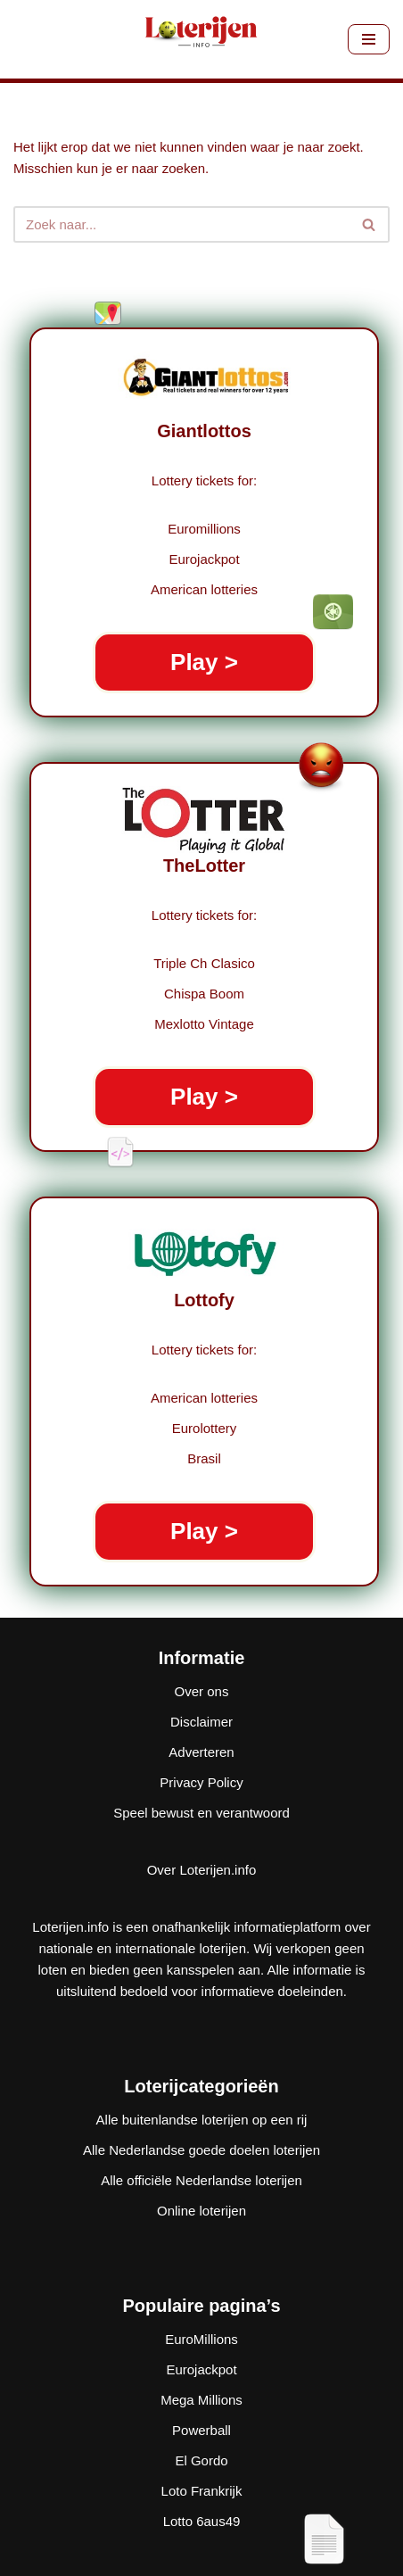 This screenshot has height=2576, width=403. What do you see at coordinates (324, 2539) in the screenshot?
I see `open a text file` at bounding box center [324, 2539].